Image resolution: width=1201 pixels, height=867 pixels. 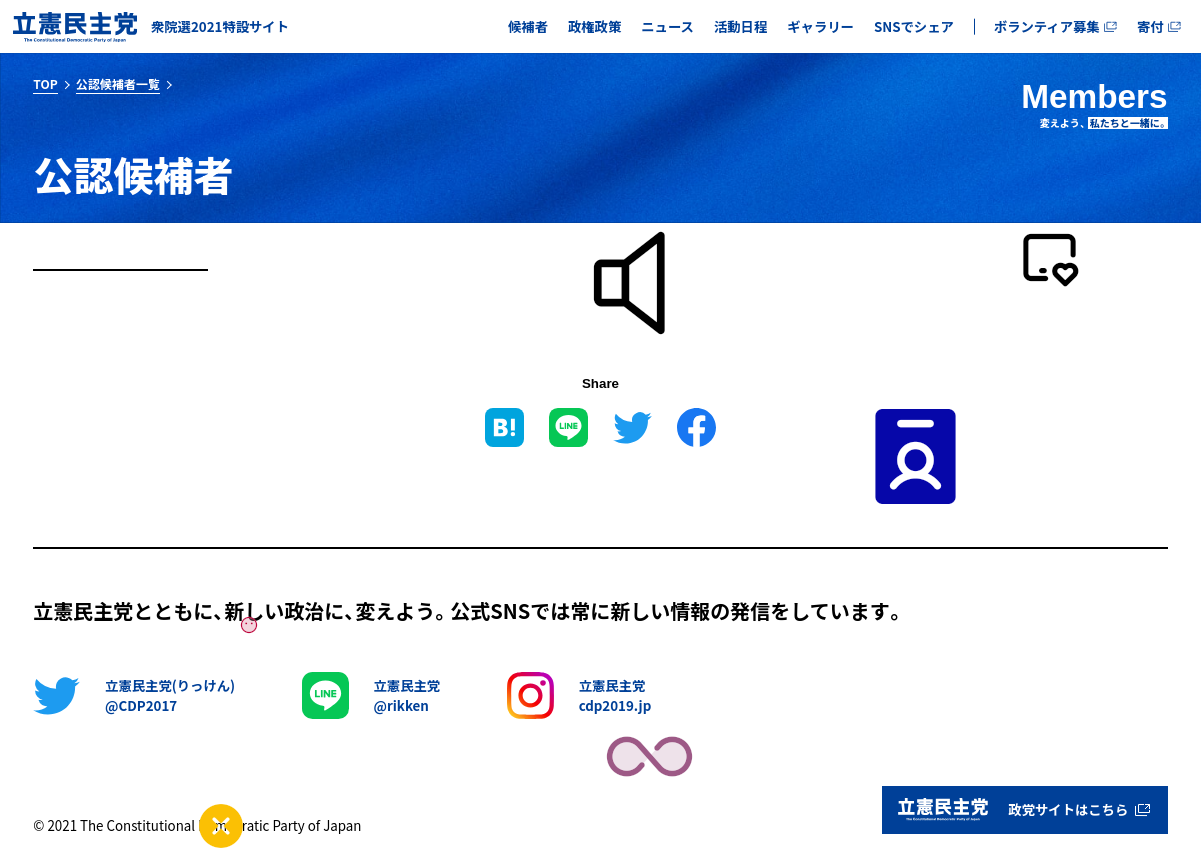 I want to click on neutral feedback or reaction option, so click(x=249, y=625).